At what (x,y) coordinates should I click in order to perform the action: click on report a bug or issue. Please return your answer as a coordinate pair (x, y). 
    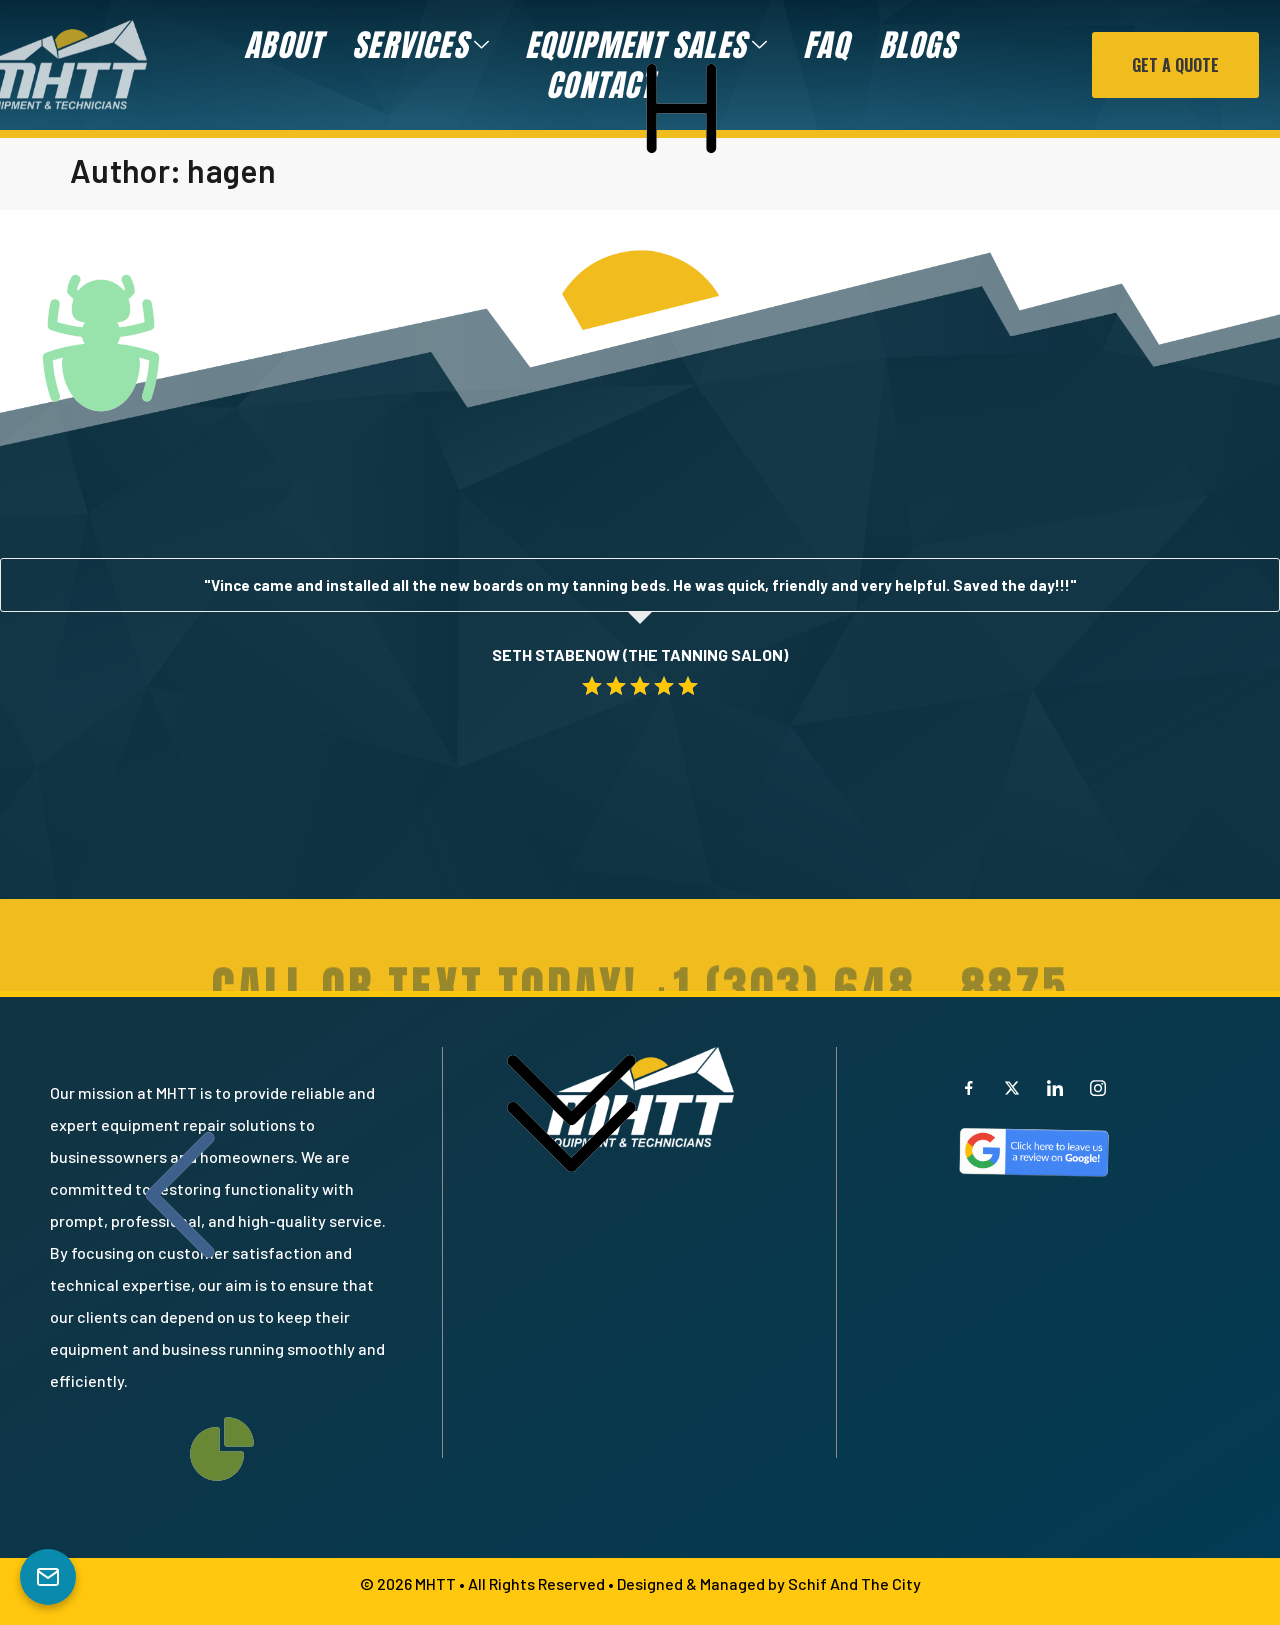
    Looking at the image, I should click on (101, 343).